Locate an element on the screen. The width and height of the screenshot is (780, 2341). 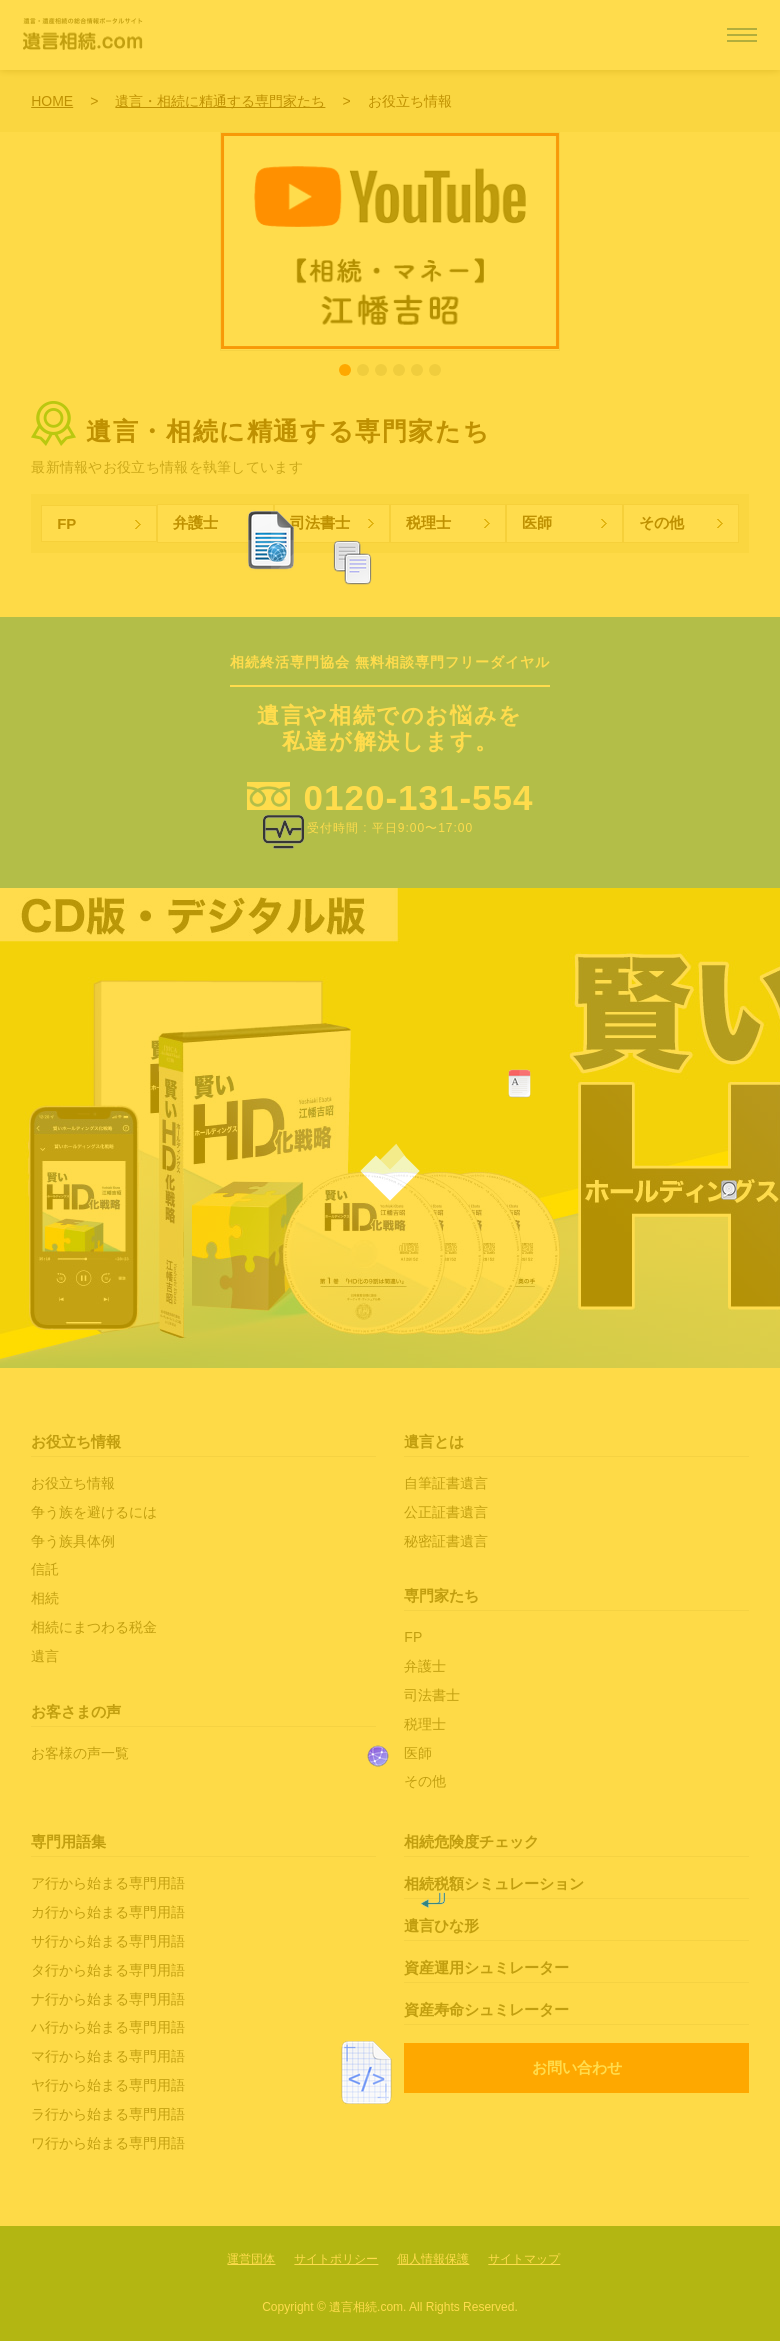
reply to all recipients of an email is located at coordinates (432, 1898).